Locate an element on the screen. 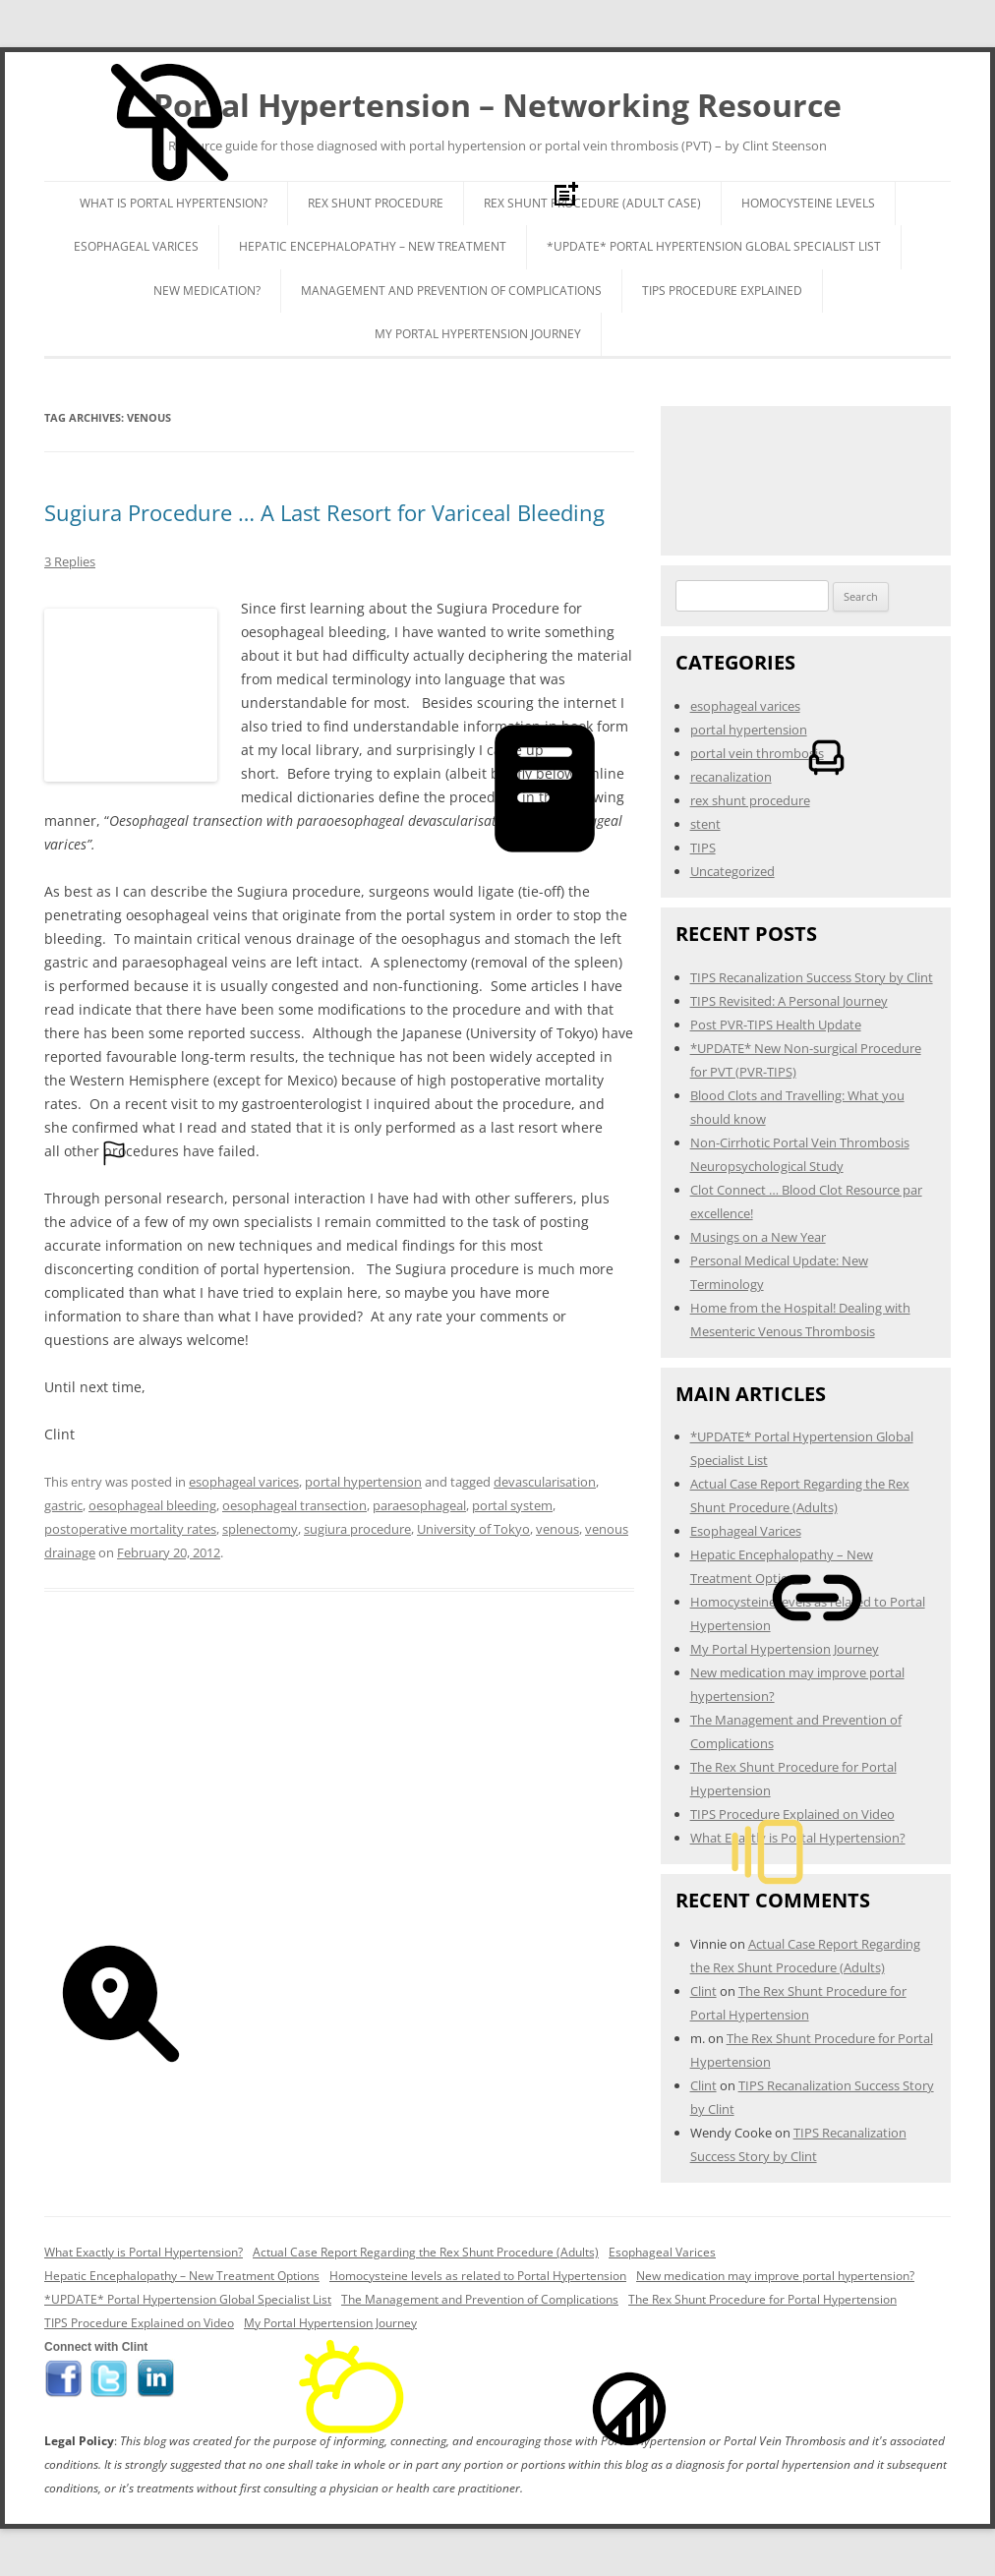  view current weather conditions is located at coordinates (351, 2388).